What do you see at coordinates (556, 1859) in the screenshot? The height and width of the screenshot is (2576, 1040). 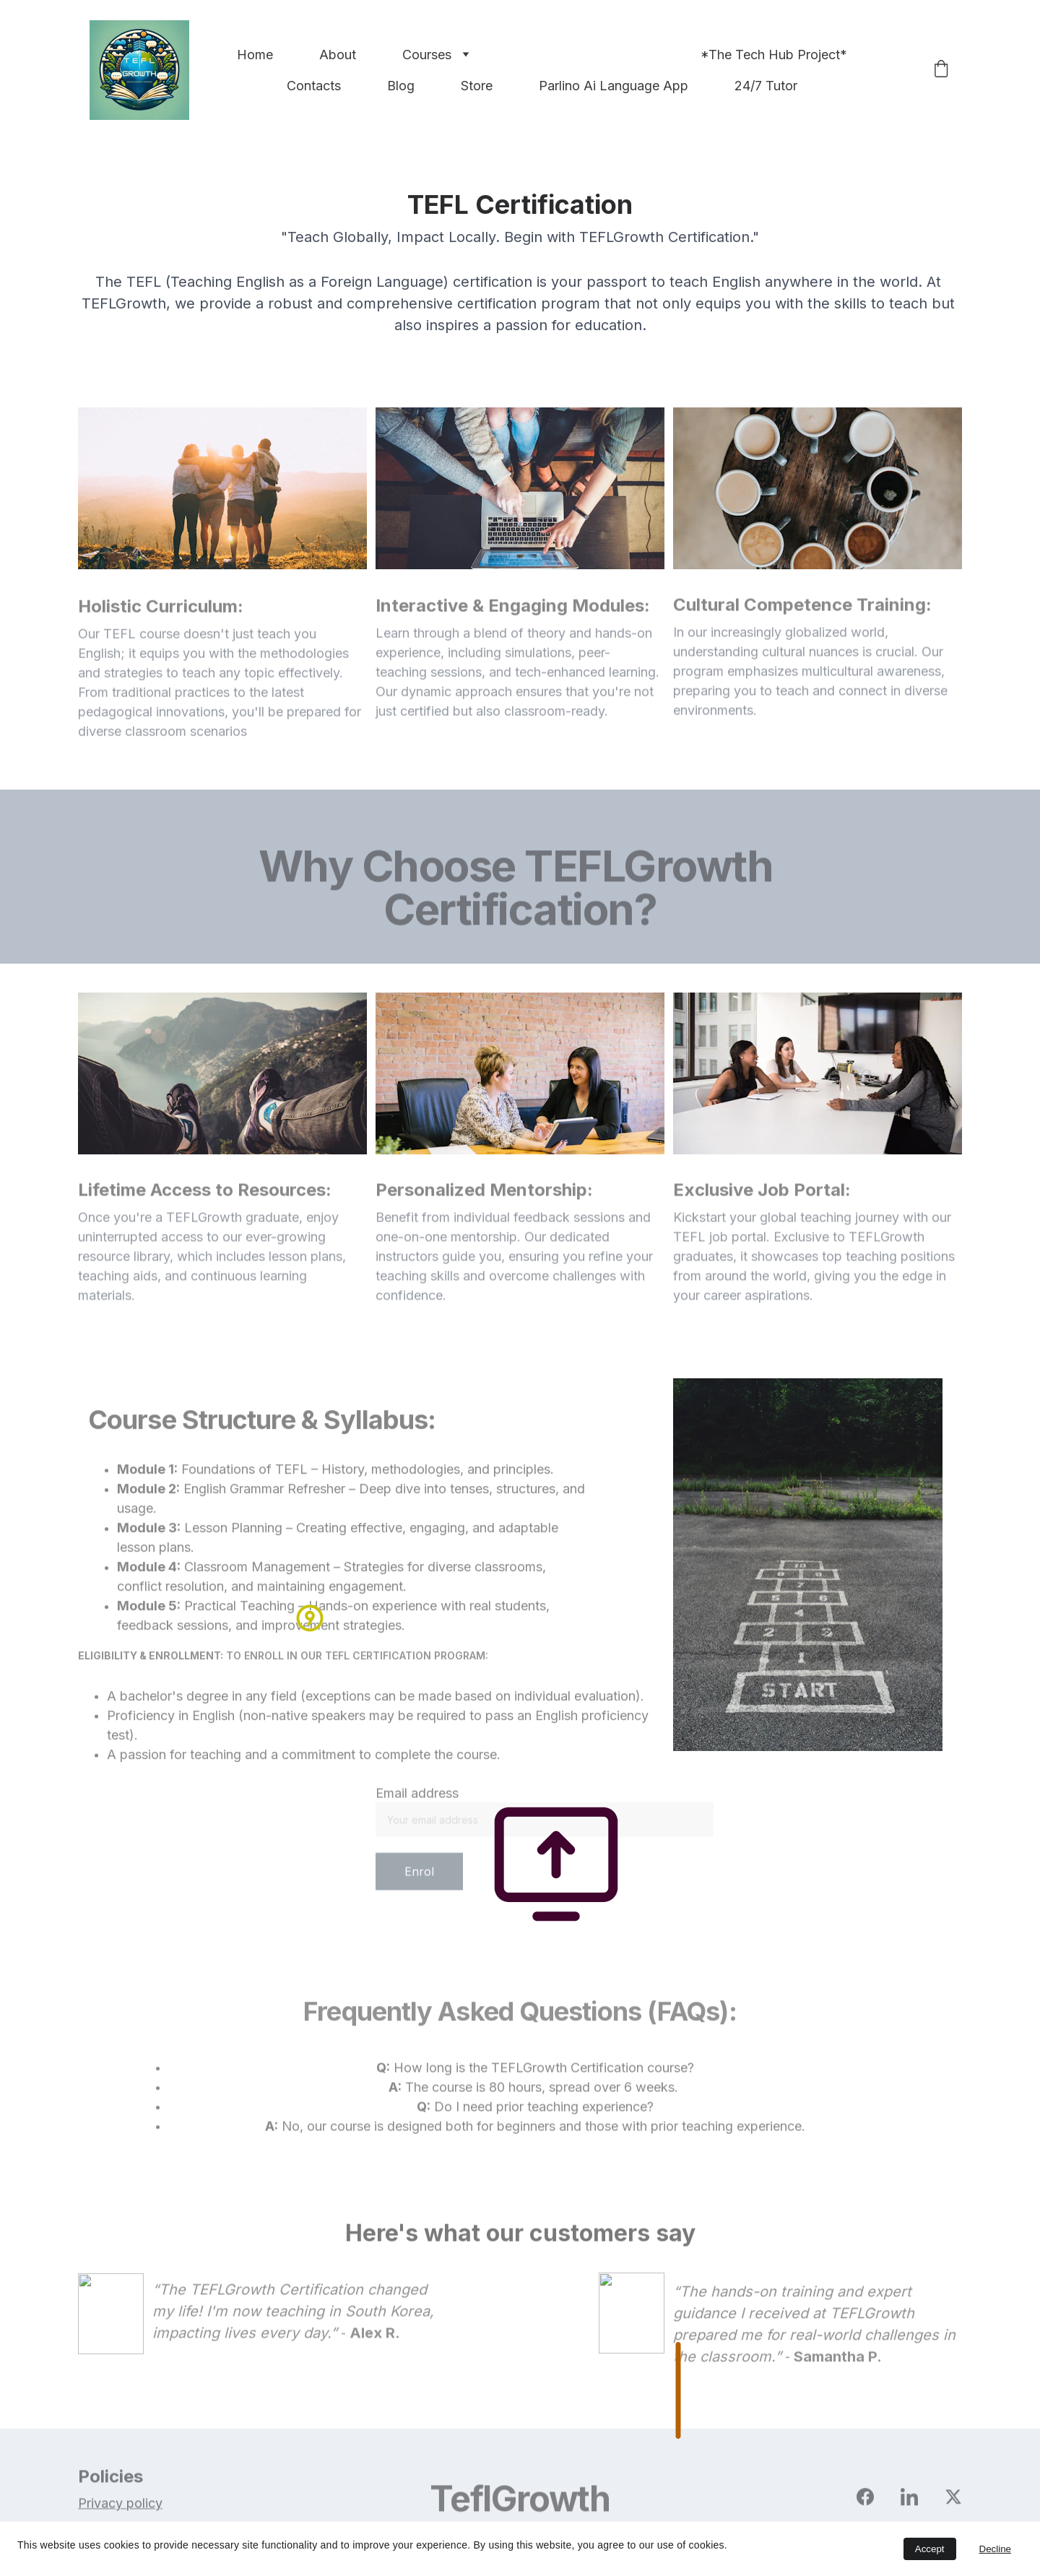 I see `upload file to desktop or monitor` at bounding box center [556, 1859].